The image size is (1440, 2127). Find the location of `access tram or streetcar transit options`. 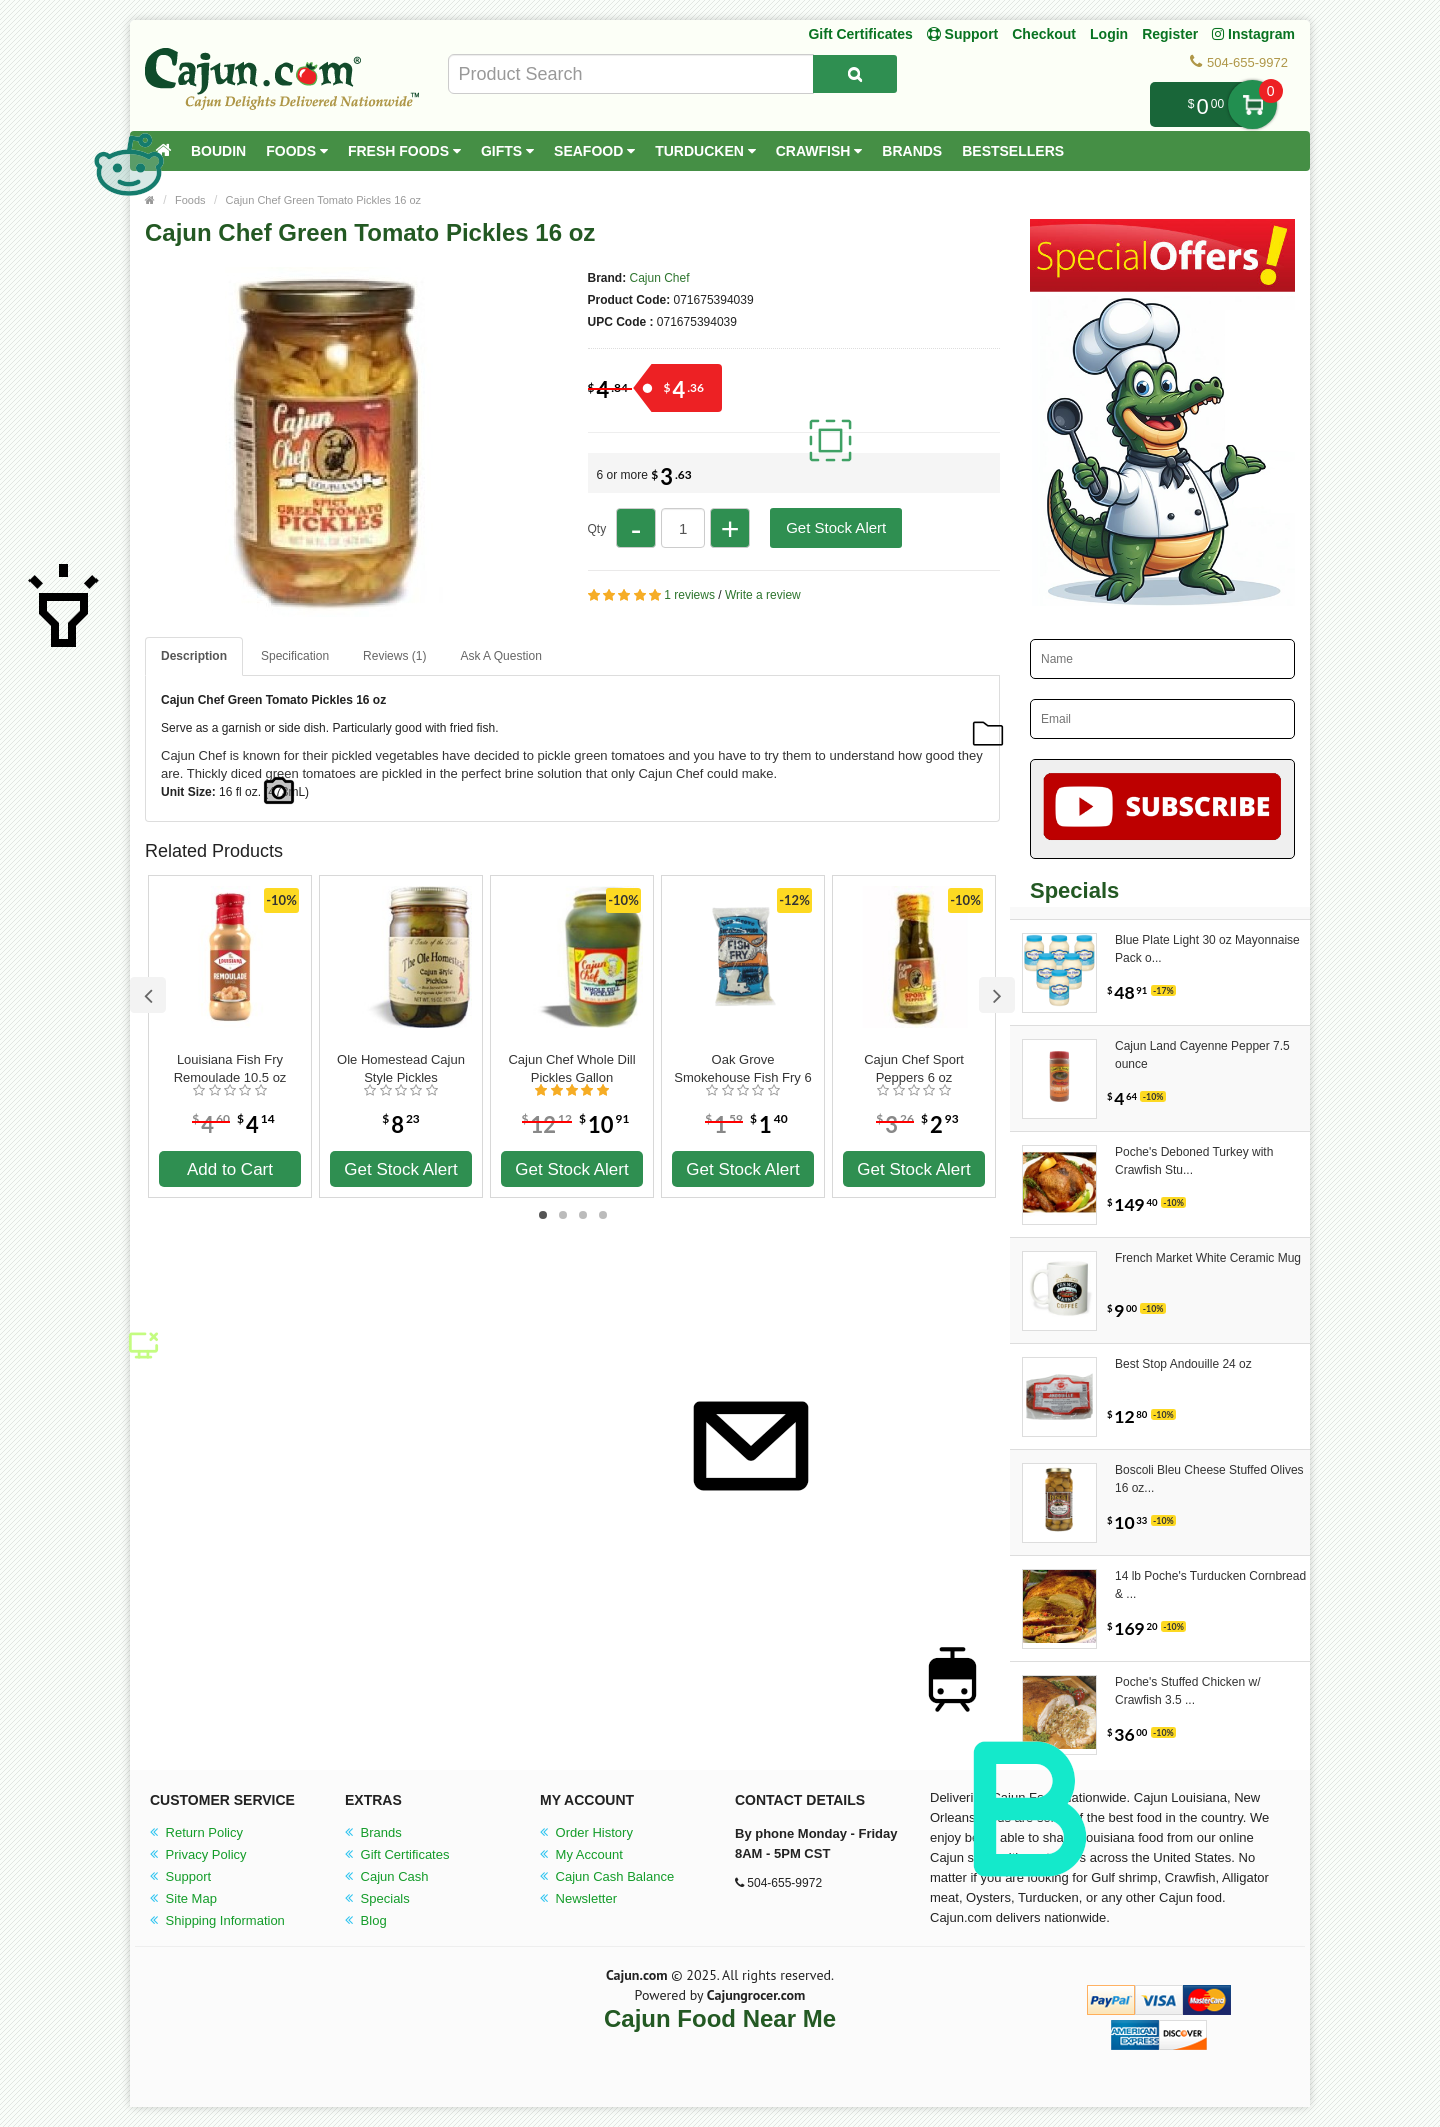

access tram or streetcar transit options is located at coordinates (952, 1679).